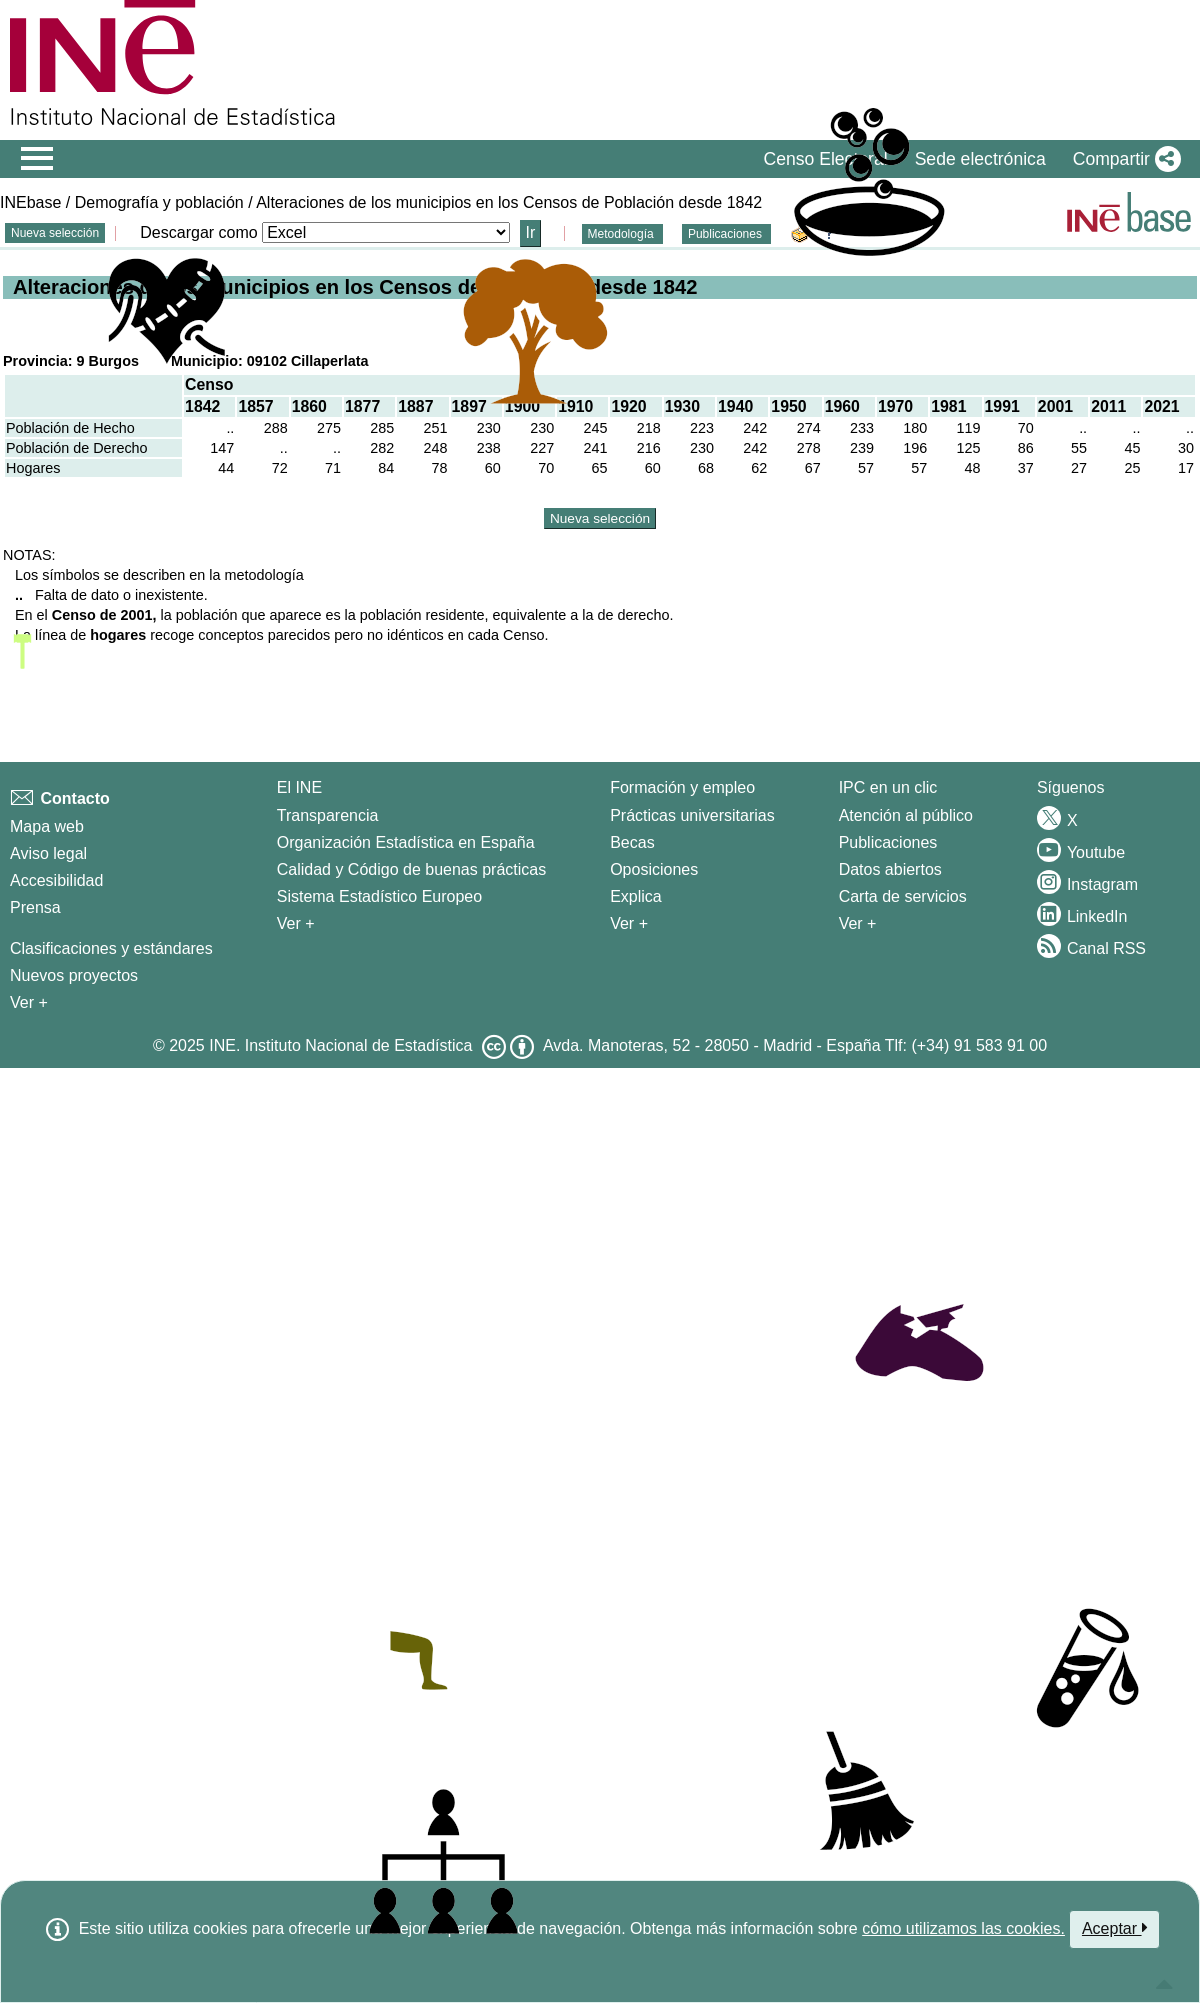 Image resolution: width=1200 pixels, height=2003 pixels. What do you see at coordinates (419, 1660) in the screenshot?
I see `select leg in body part anatomy diagram` at bounding box center [419, 1660].